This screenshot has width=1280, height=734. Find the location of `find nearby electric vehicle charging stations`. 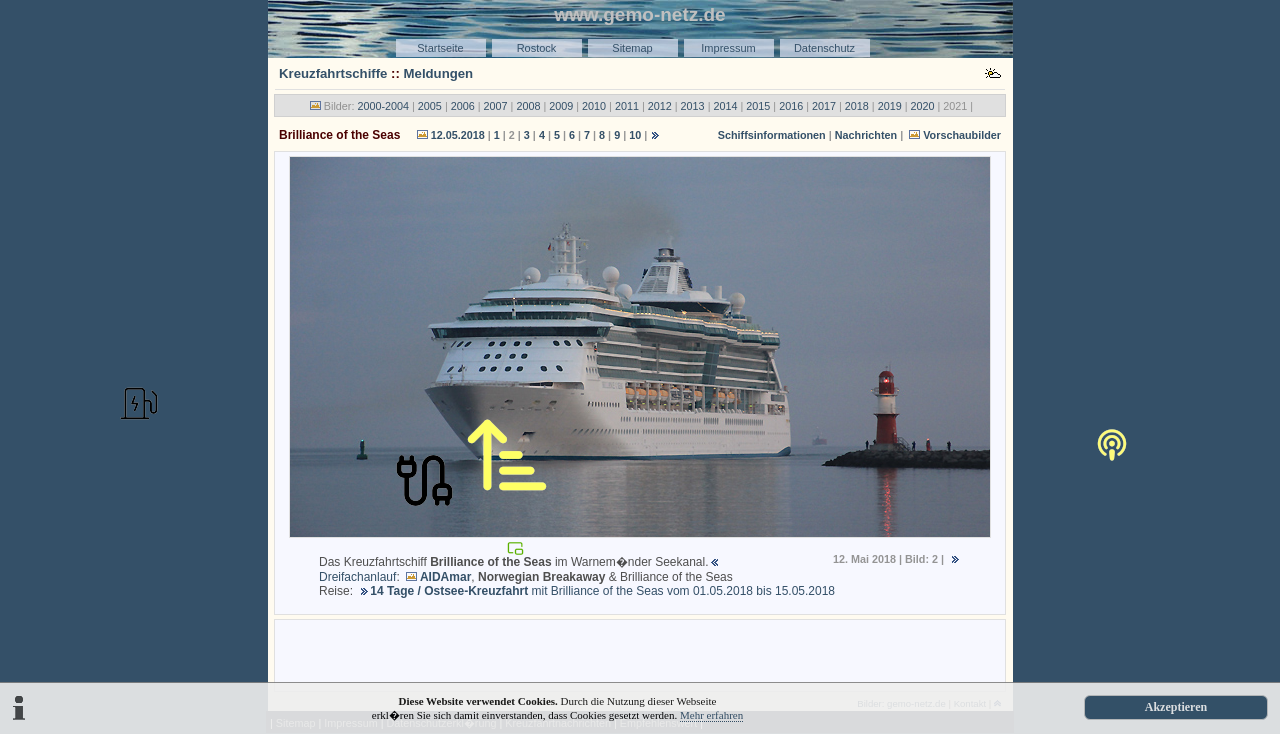

find nearby electric vehicle charging stations is located at coordinates (137, 403).